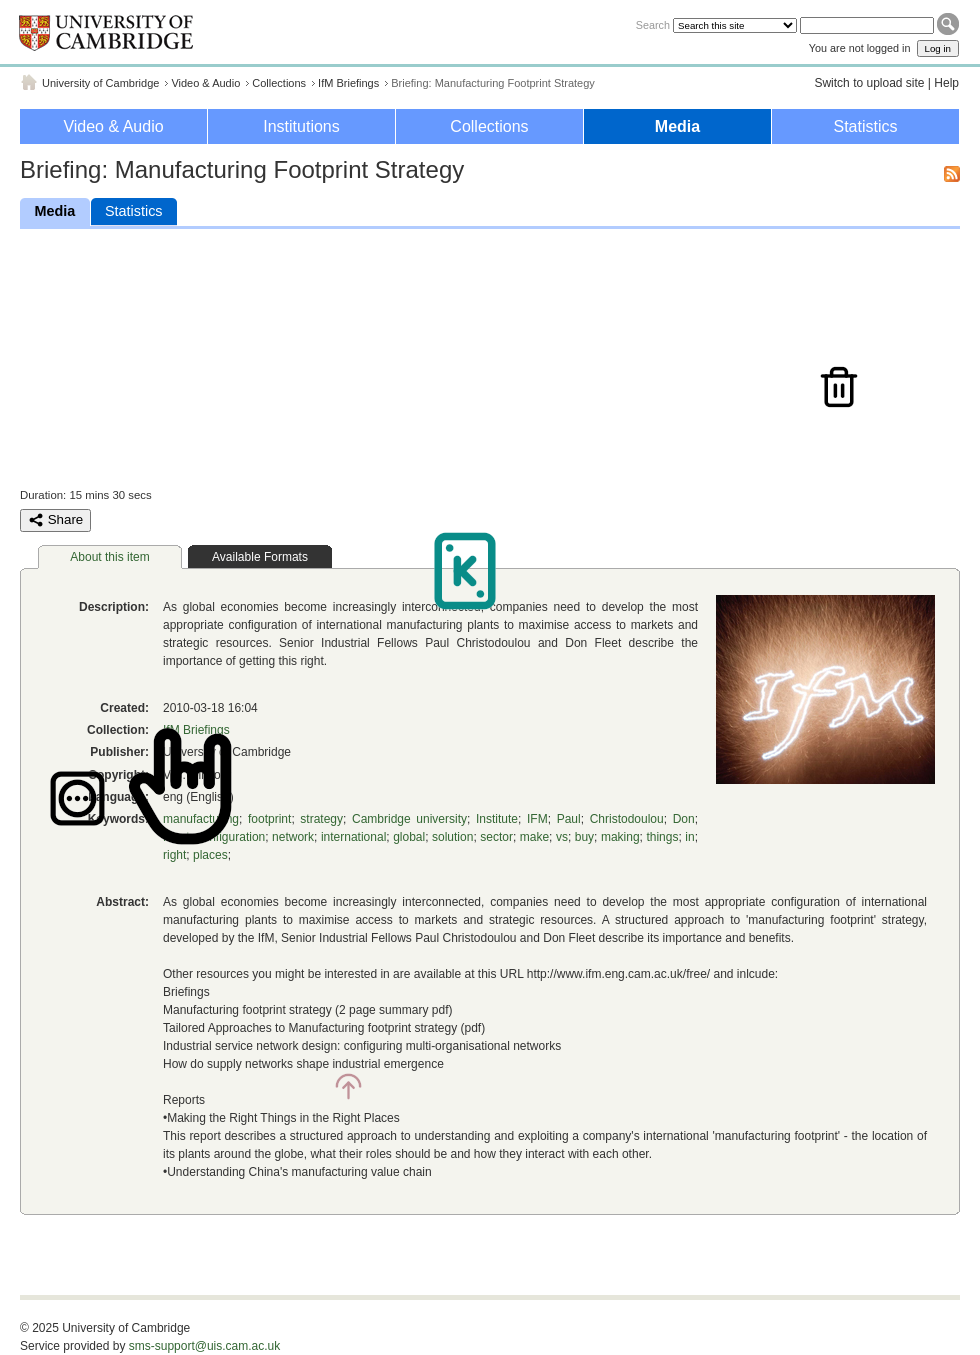 The image size is (980, 1355). I want to click on tumble dry on medium heat setting, so click(77, 798).